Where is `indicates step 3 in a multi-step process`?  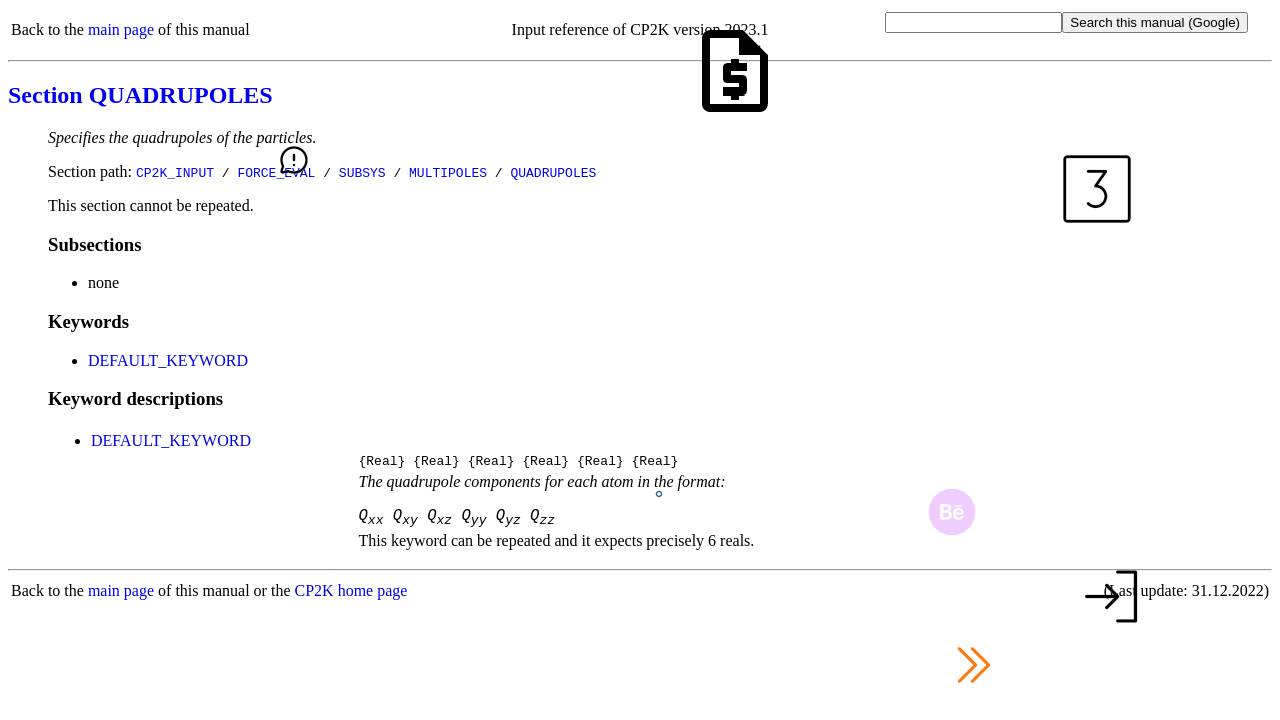
indicates step 3 in a multi-step process is located at coordinates (1097, 189).